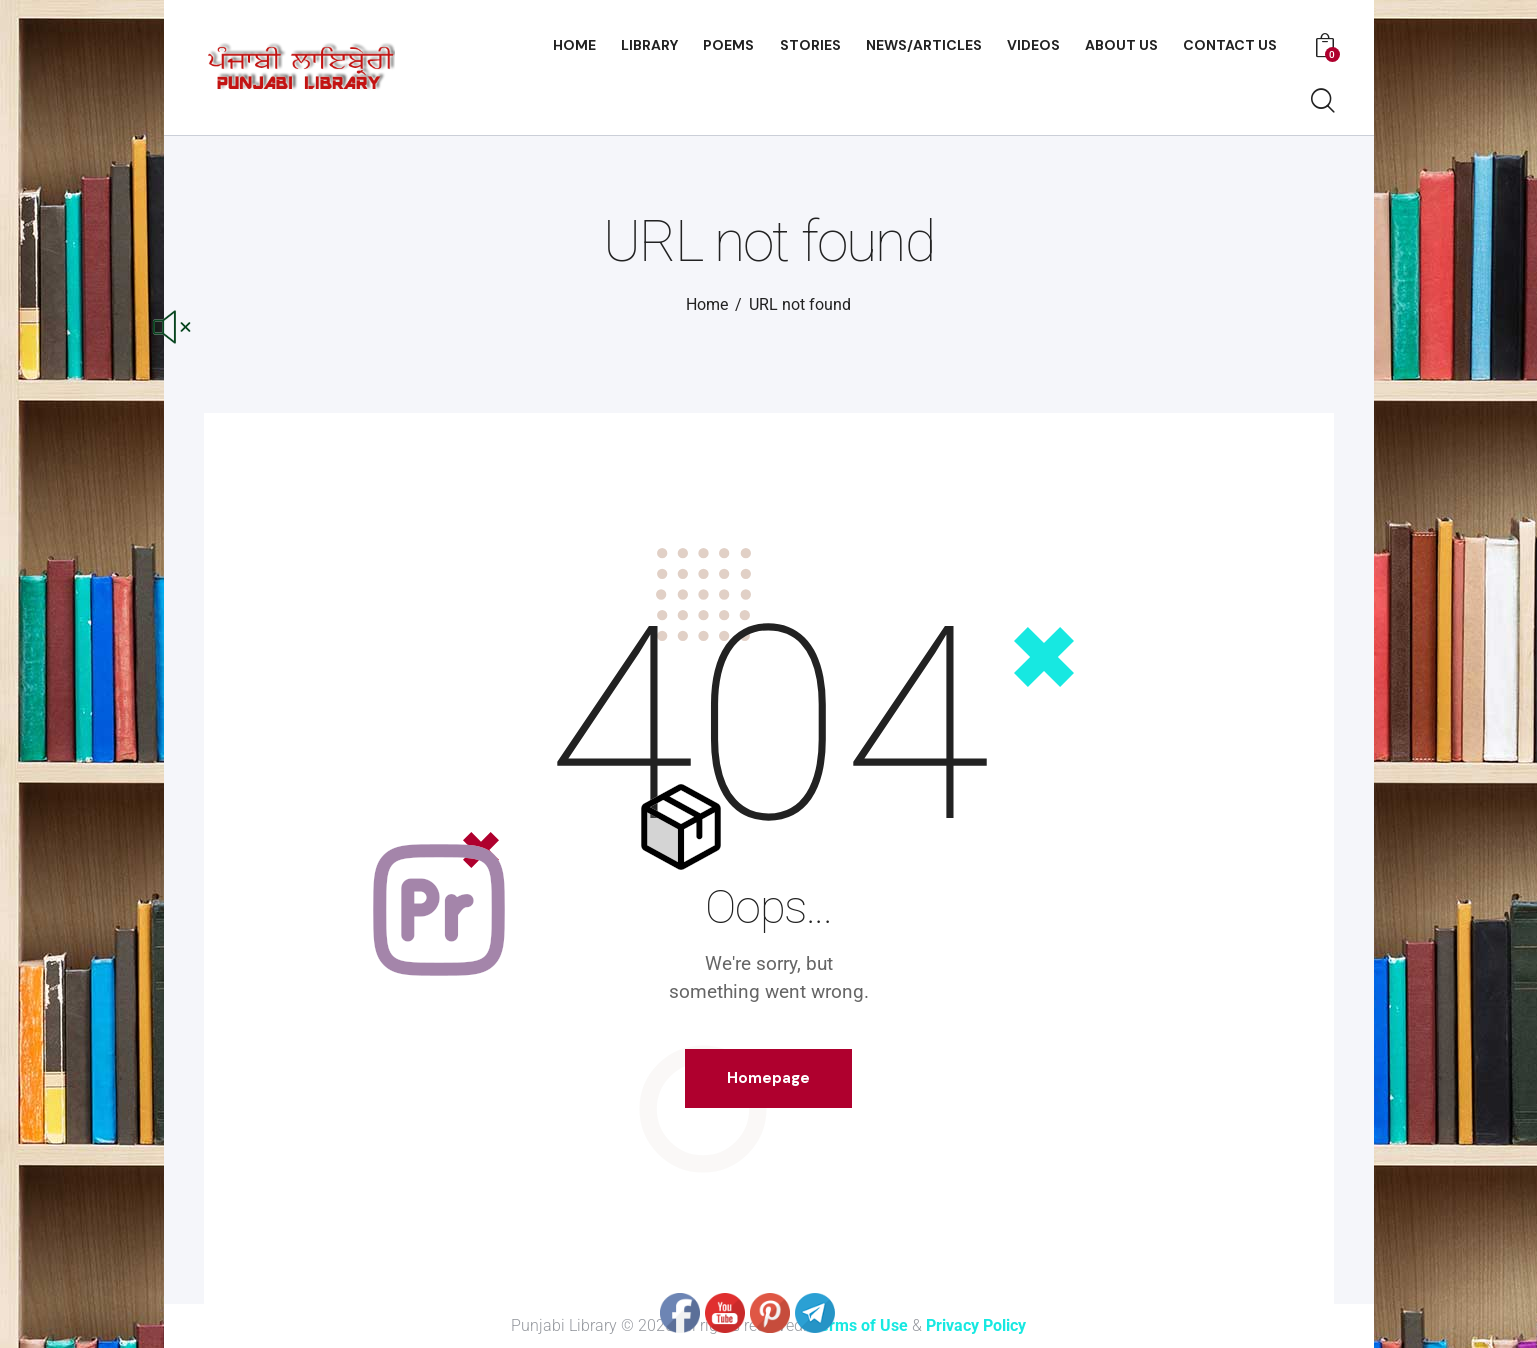  I want to click on view order or shipment details, so click(681, 827).